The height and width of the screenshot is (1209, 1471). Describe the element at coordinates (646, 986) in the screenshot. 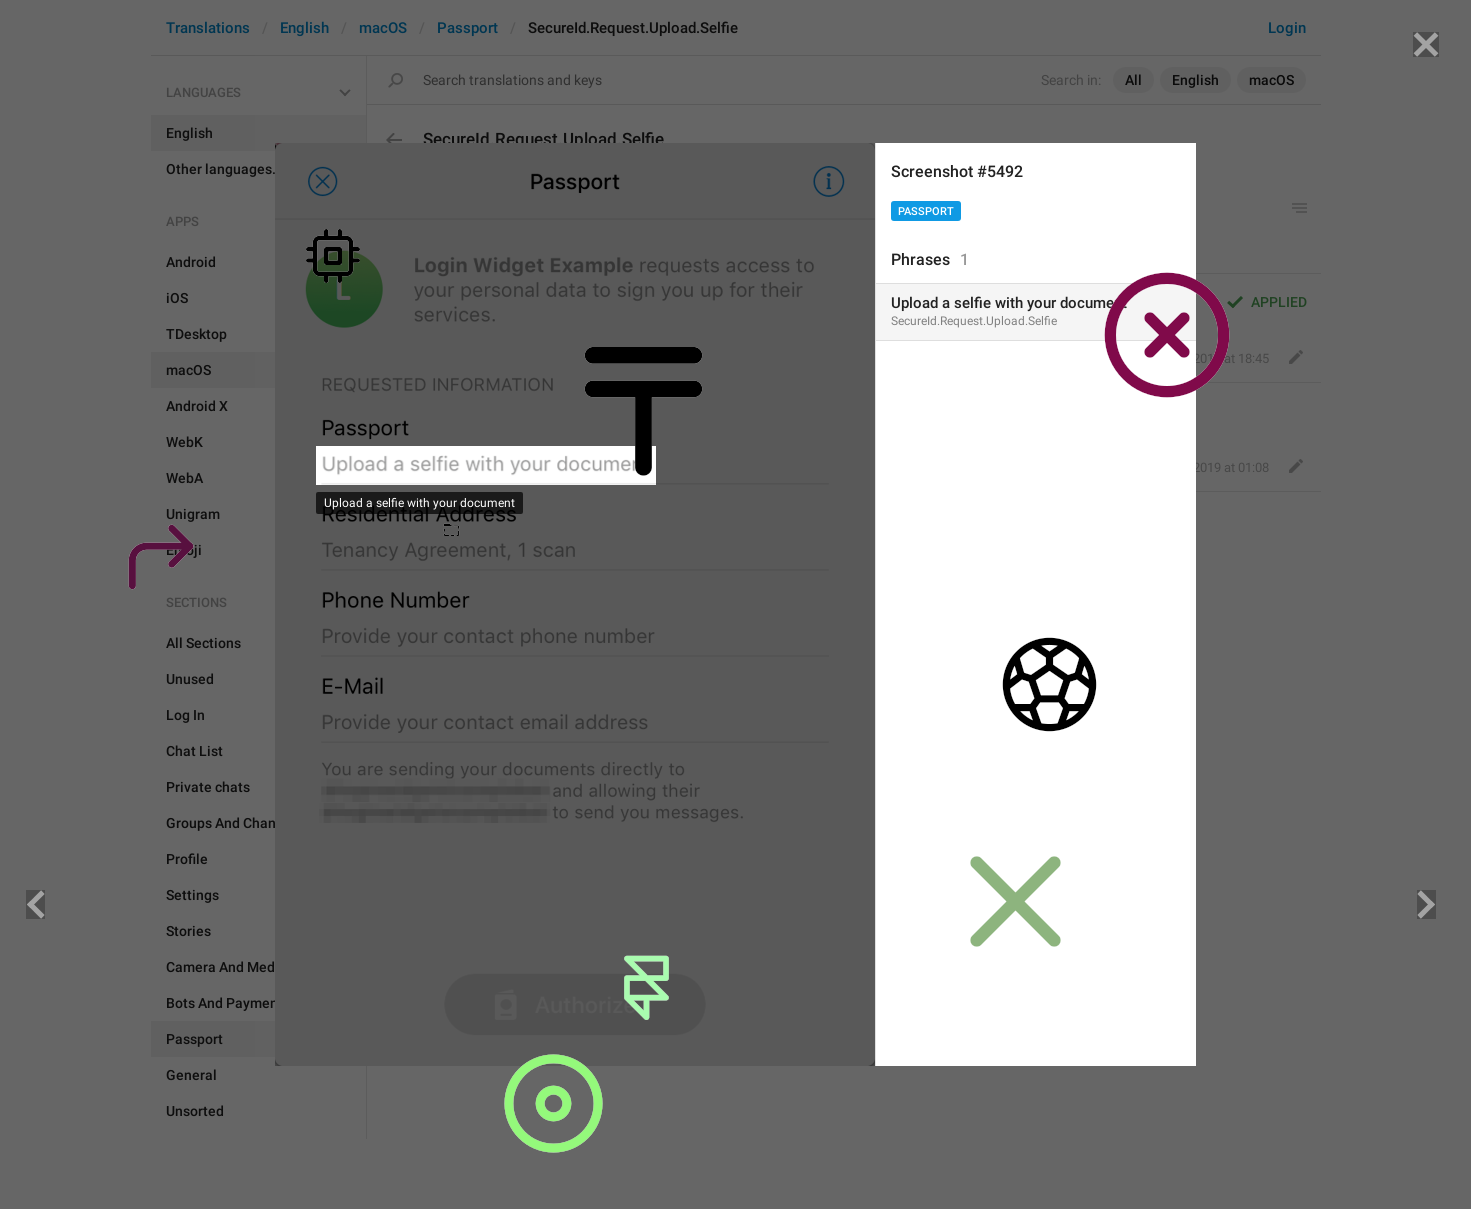

I see `open Framer app` at that location.